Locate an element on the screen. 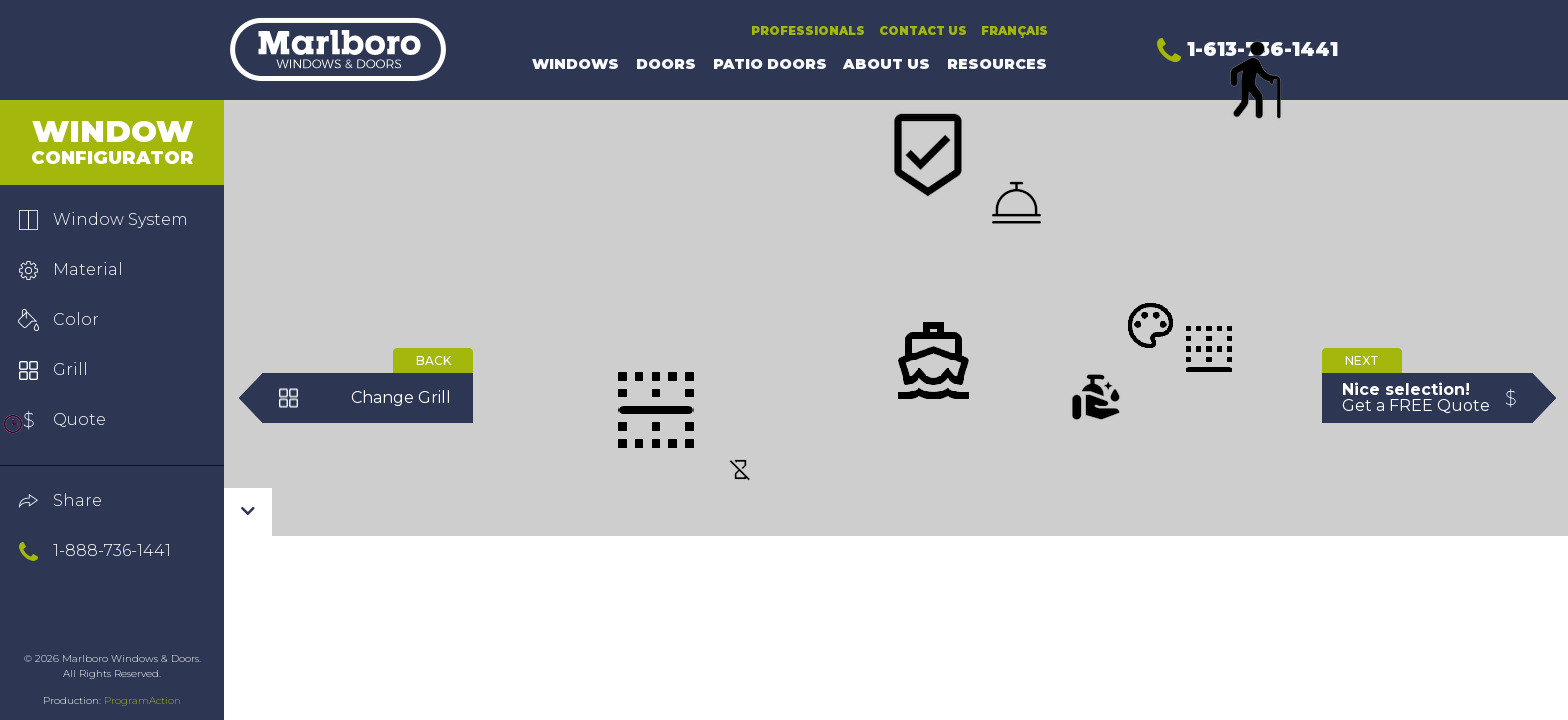  request assistance or service is located at coordinates (1016, 204).